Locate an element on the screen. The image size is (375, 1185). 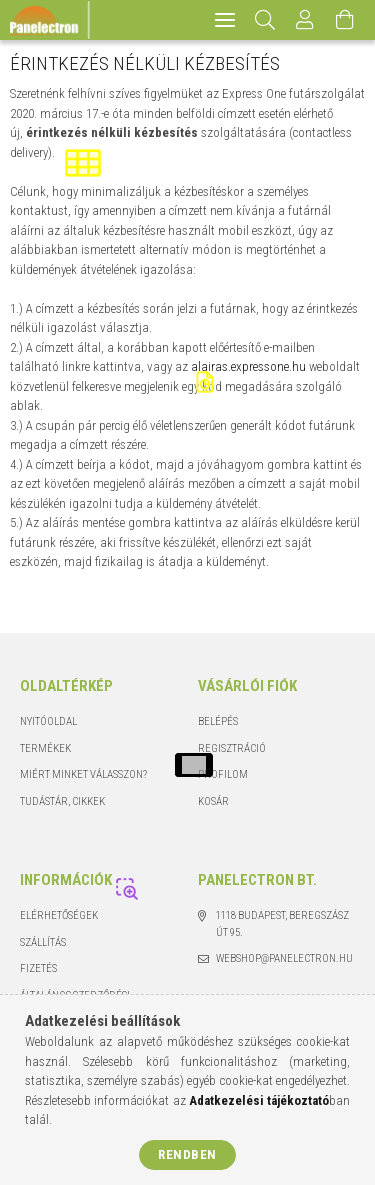
view file with chart or analytics data is located at coordinates (205, 382).